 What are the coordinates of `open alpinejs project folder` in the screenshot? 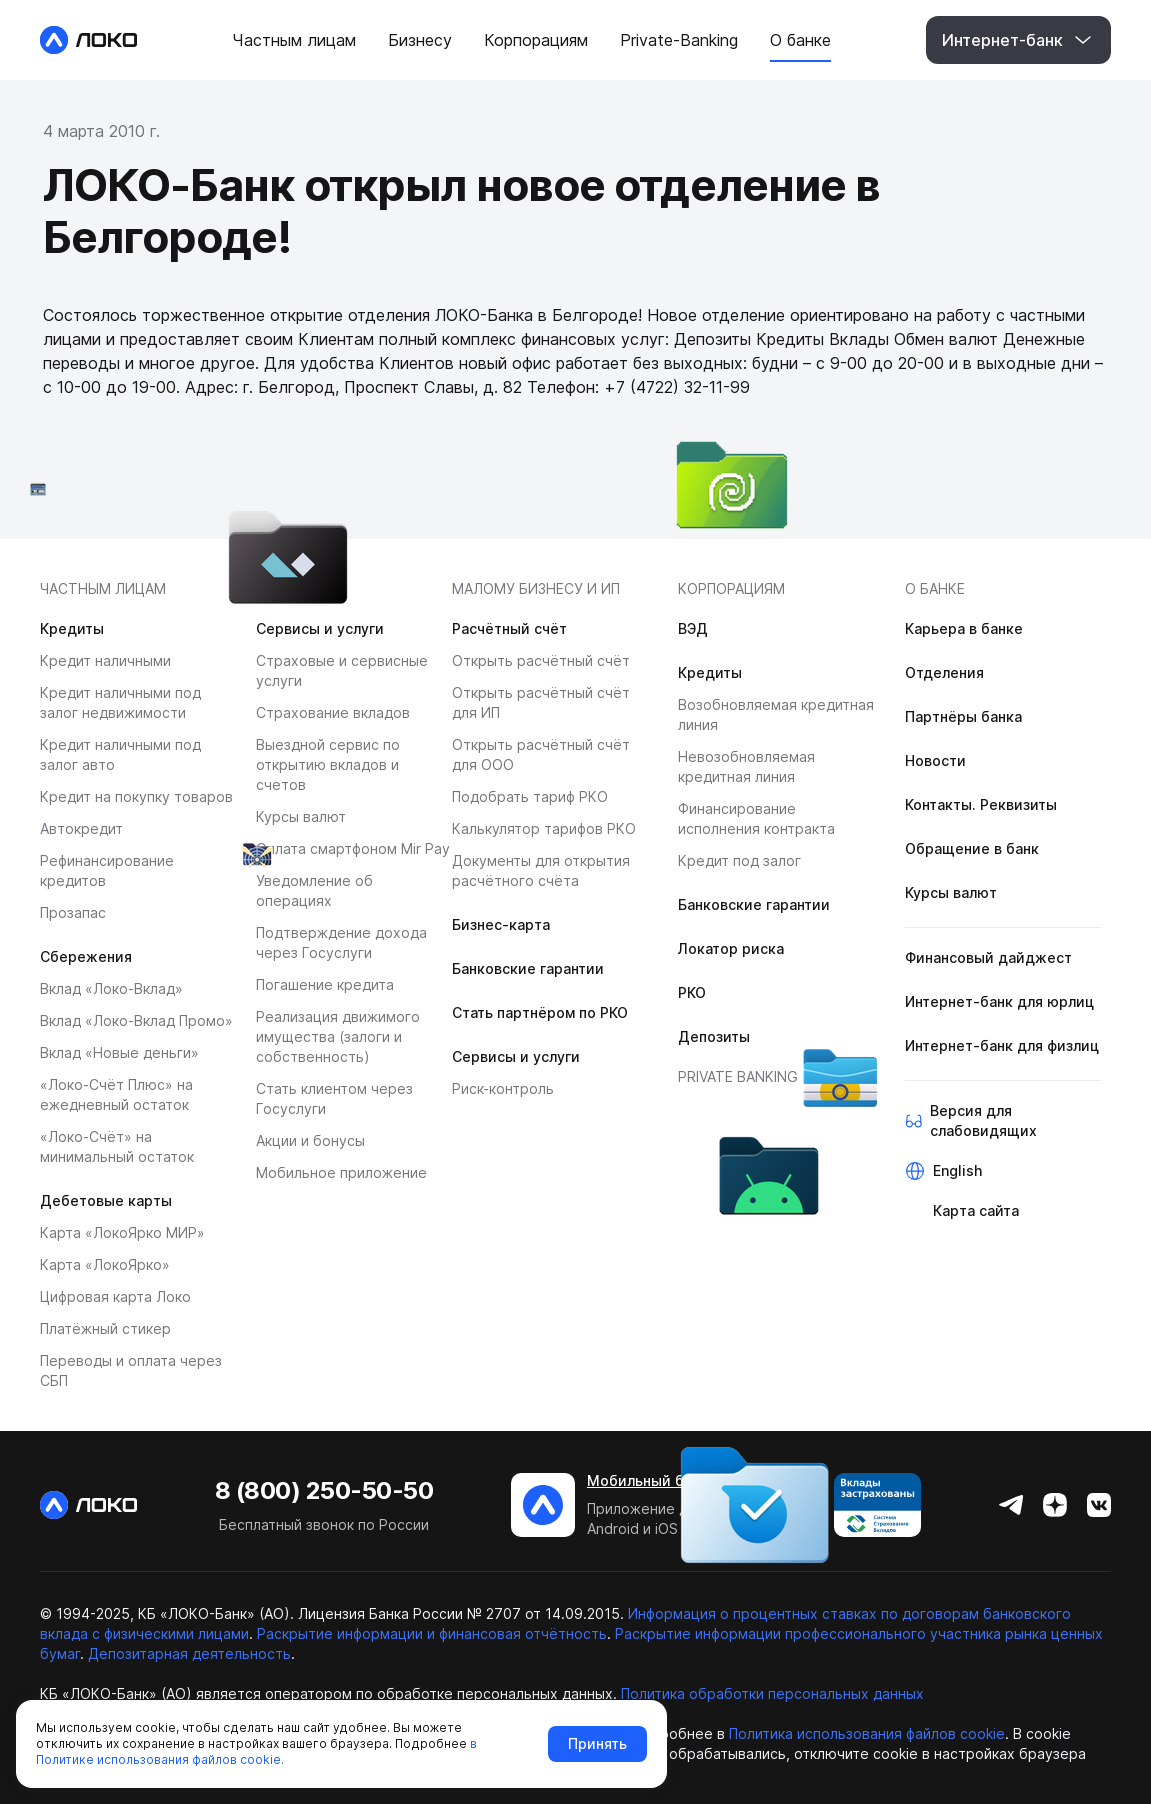 It's located at (287, 560).